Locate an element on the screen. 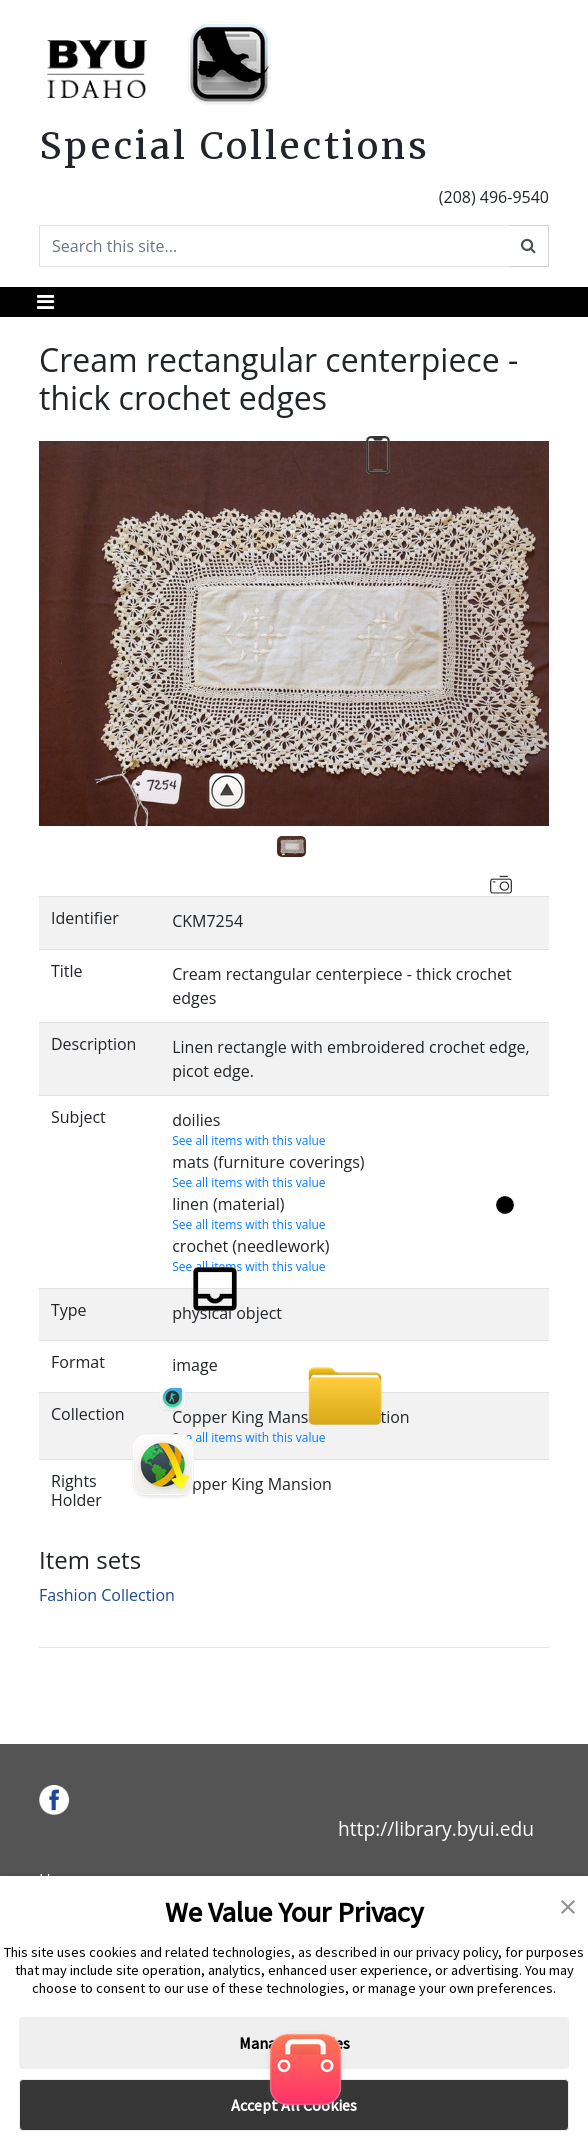 Image resolution: width=588 pixels, height=2151 pixels. select or mark an item is located at coordinates (505, 1205).